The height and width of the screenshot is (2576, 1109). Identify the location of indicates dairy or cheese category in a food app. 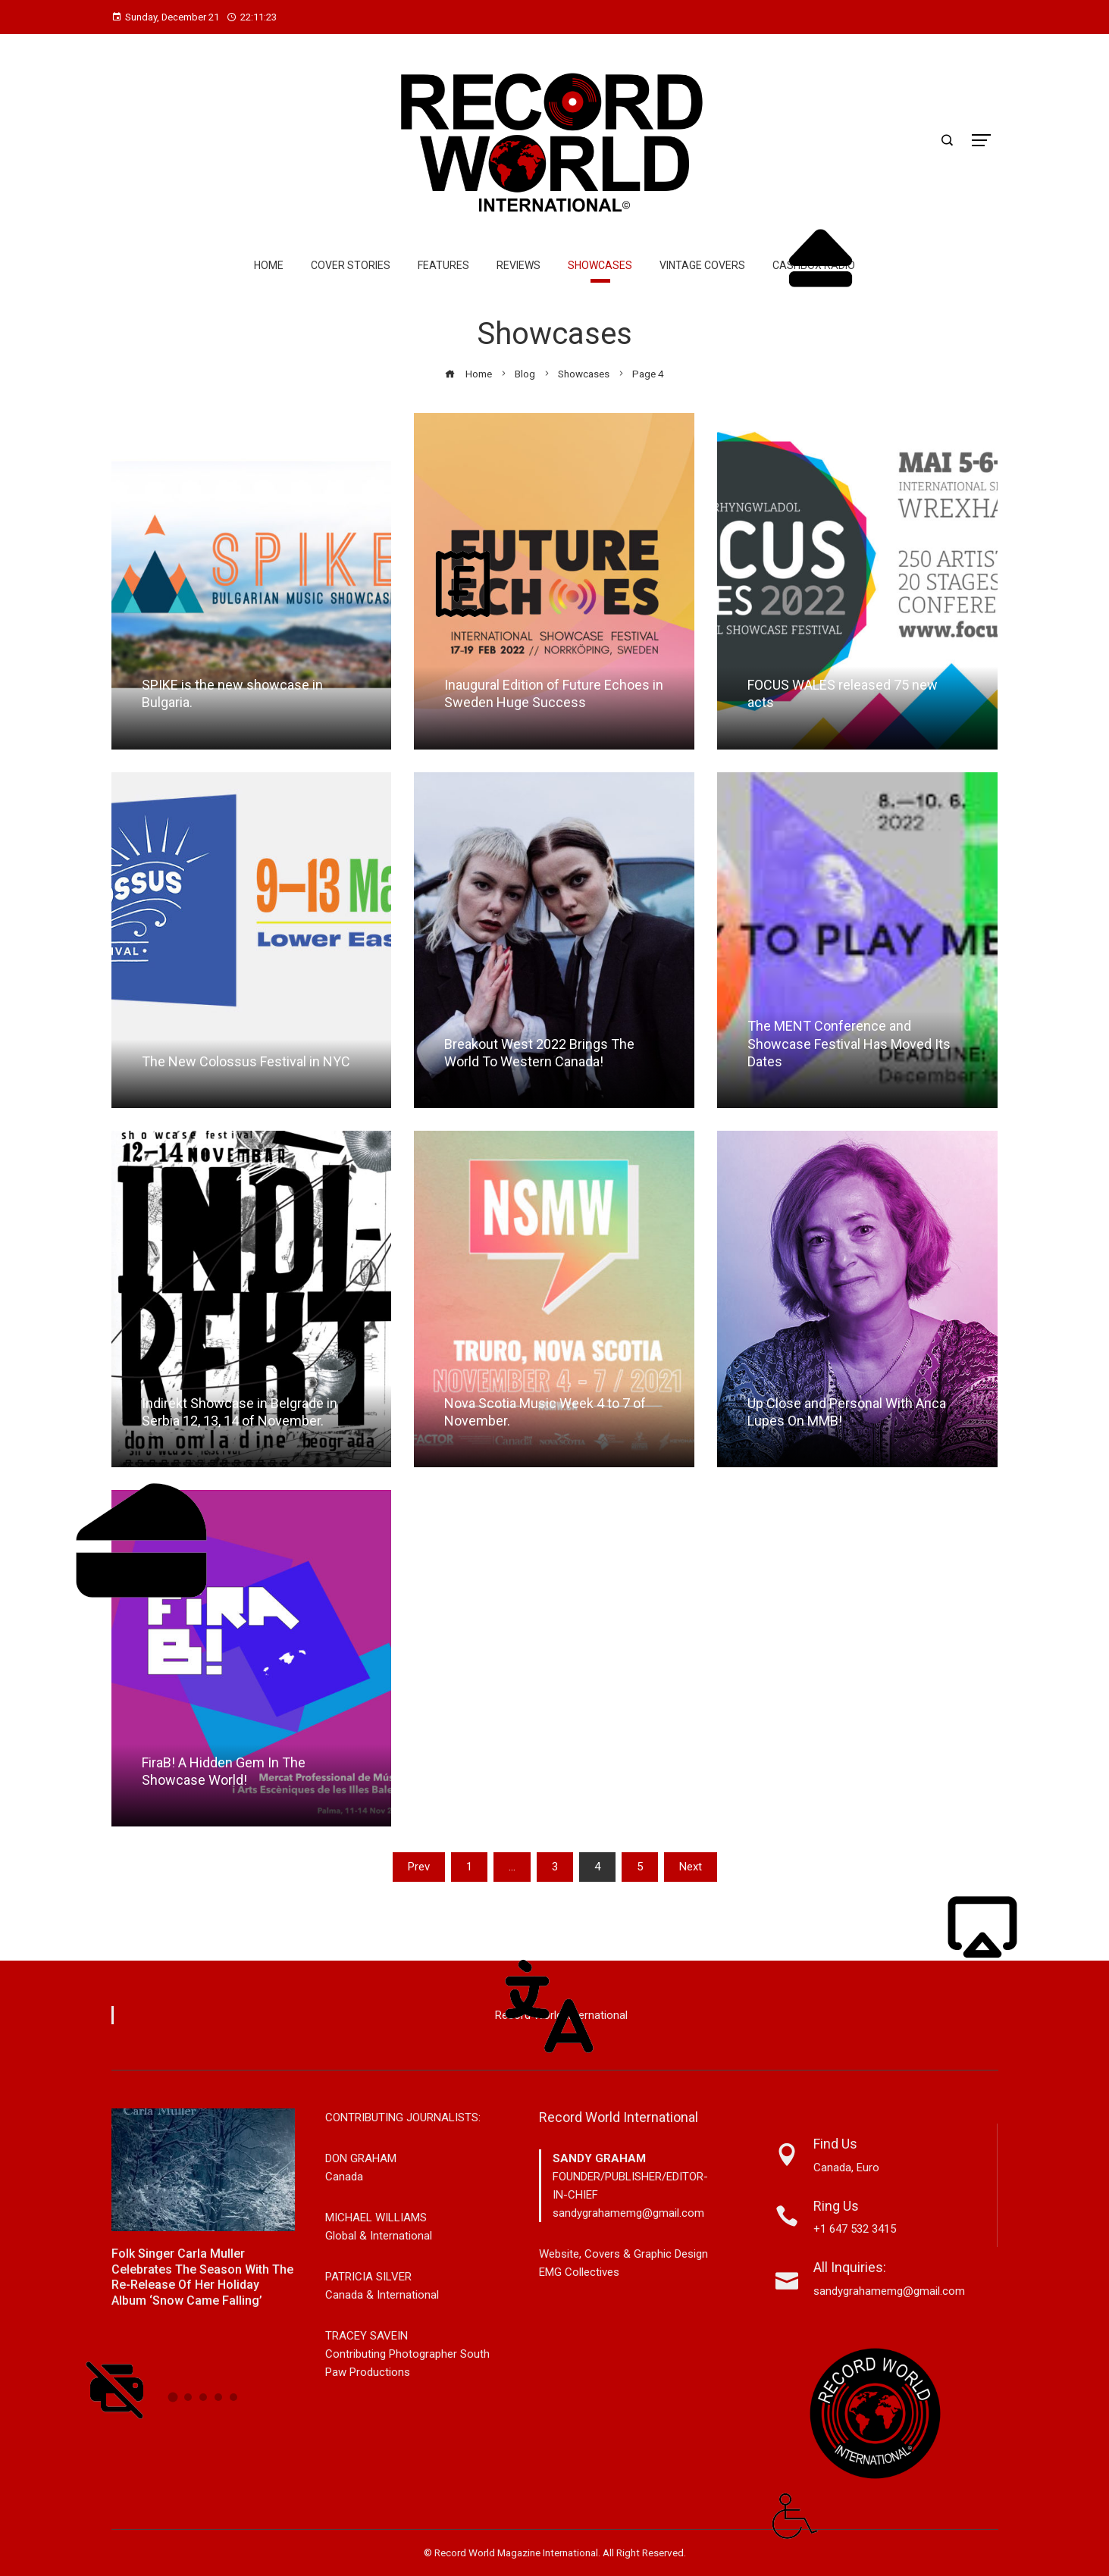
(141, 1540).